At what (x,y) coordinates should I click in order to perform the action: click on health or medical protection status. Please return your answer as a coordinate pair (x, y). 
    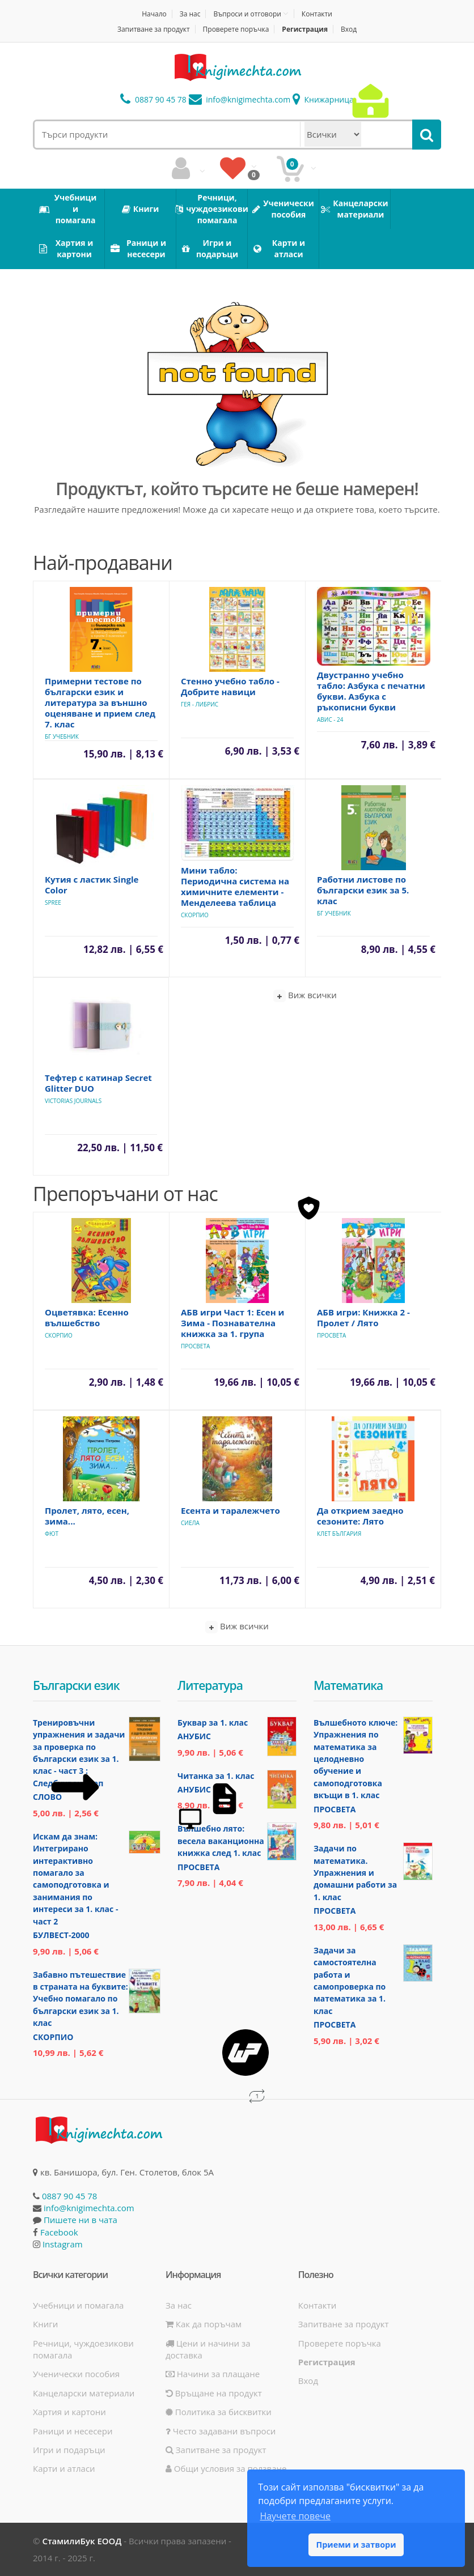
    Looking at the image, I should click on (308, 1208).